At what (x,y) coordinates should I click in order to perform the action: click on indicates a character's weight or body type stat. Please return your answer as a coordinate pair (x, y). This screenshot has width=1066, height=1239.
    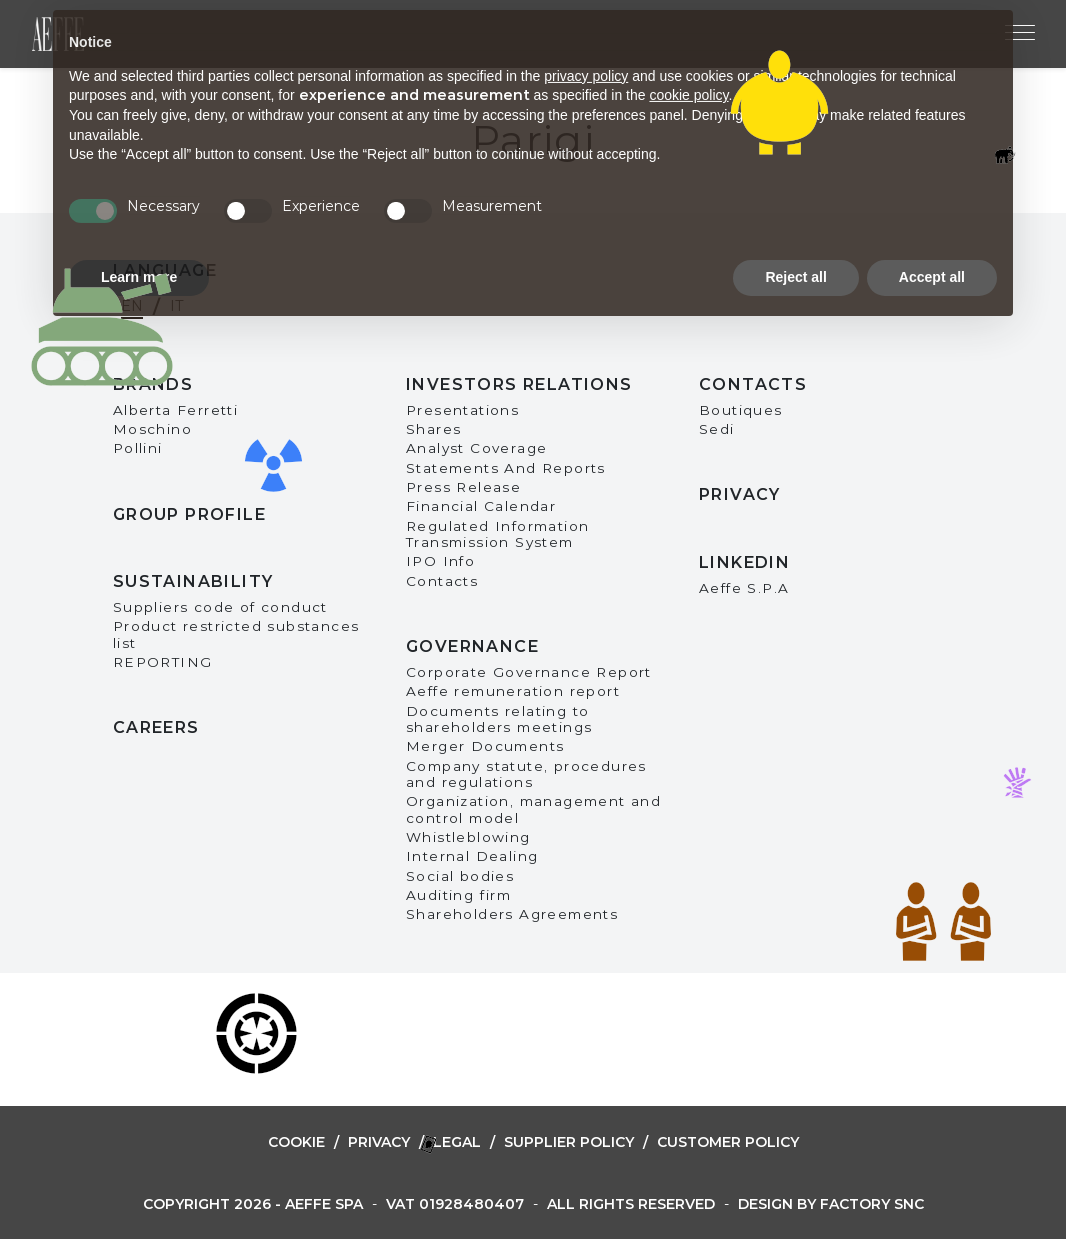
    Looking at the image, I should click on (779, 102).